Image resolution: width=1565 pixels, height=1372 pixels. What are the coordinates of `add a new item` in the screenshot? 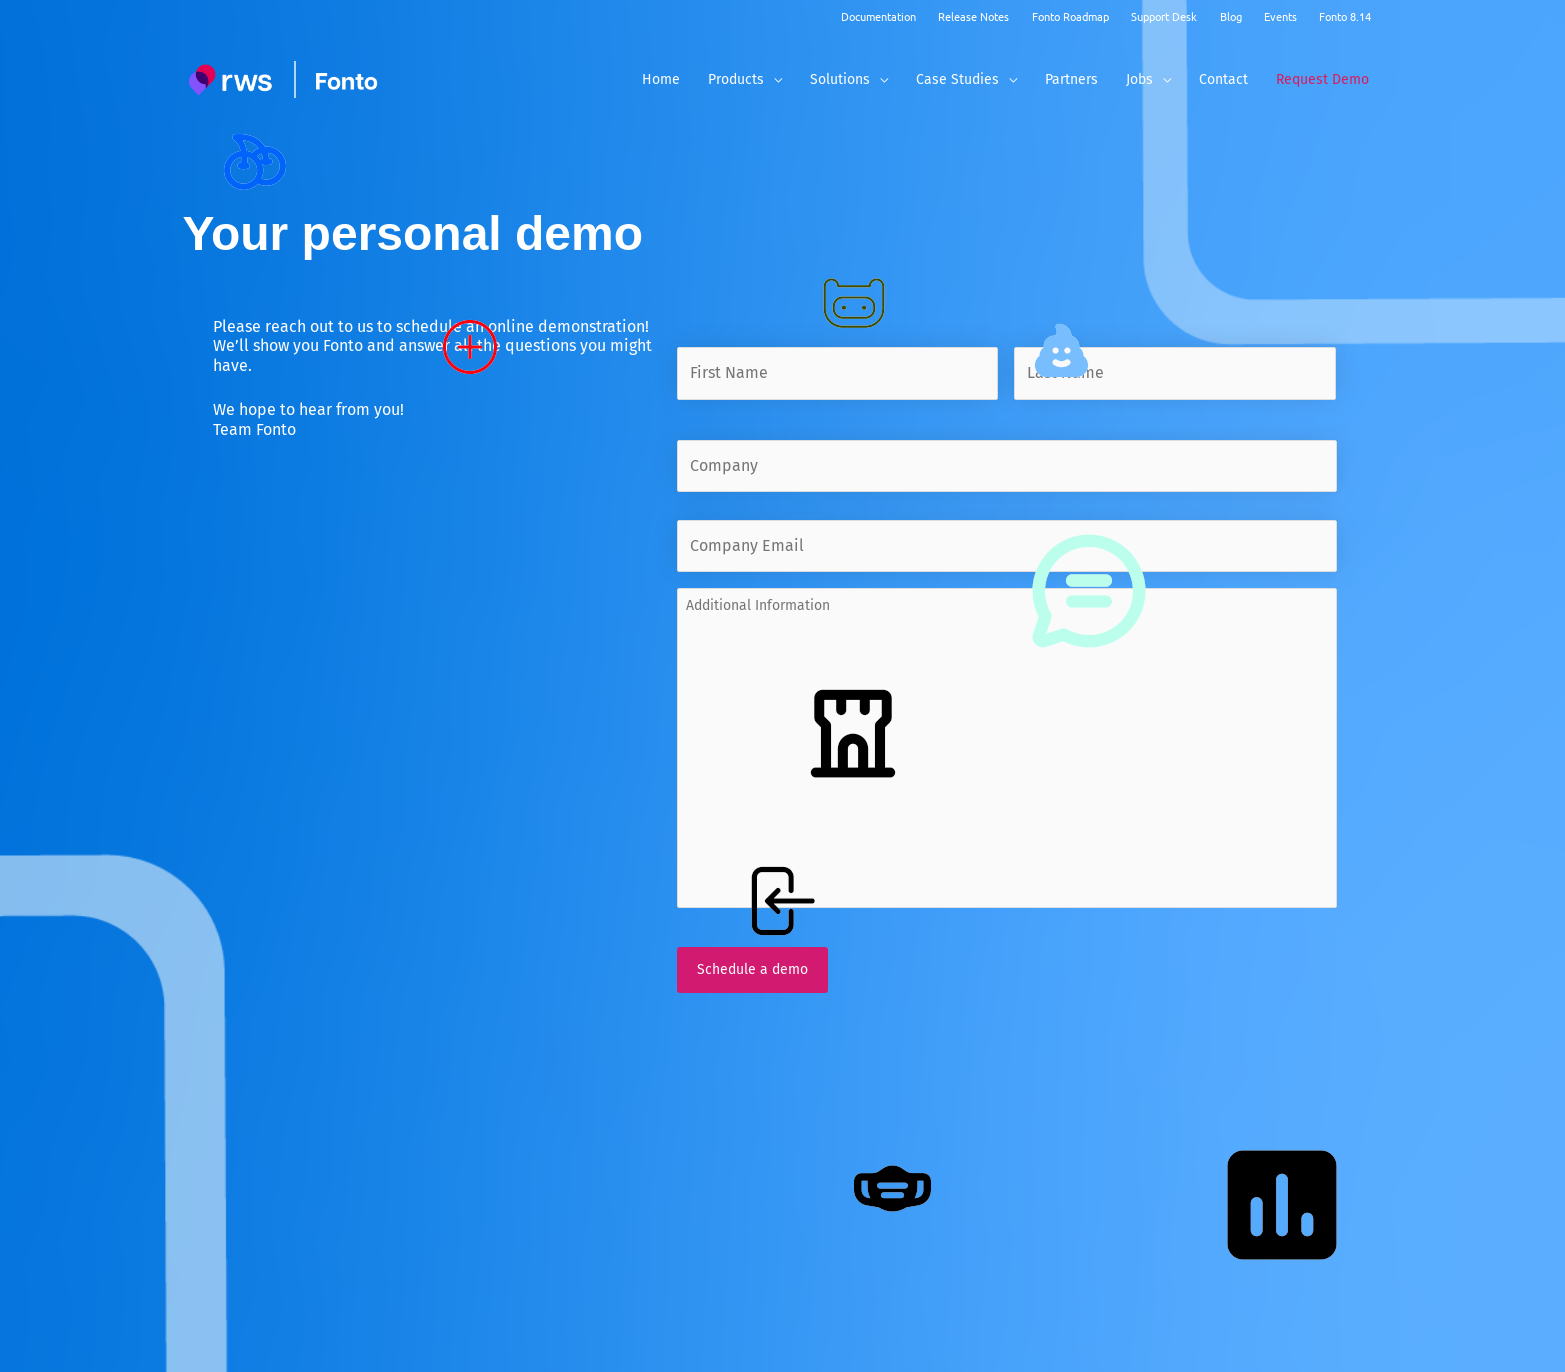 It's located at (470, 347).